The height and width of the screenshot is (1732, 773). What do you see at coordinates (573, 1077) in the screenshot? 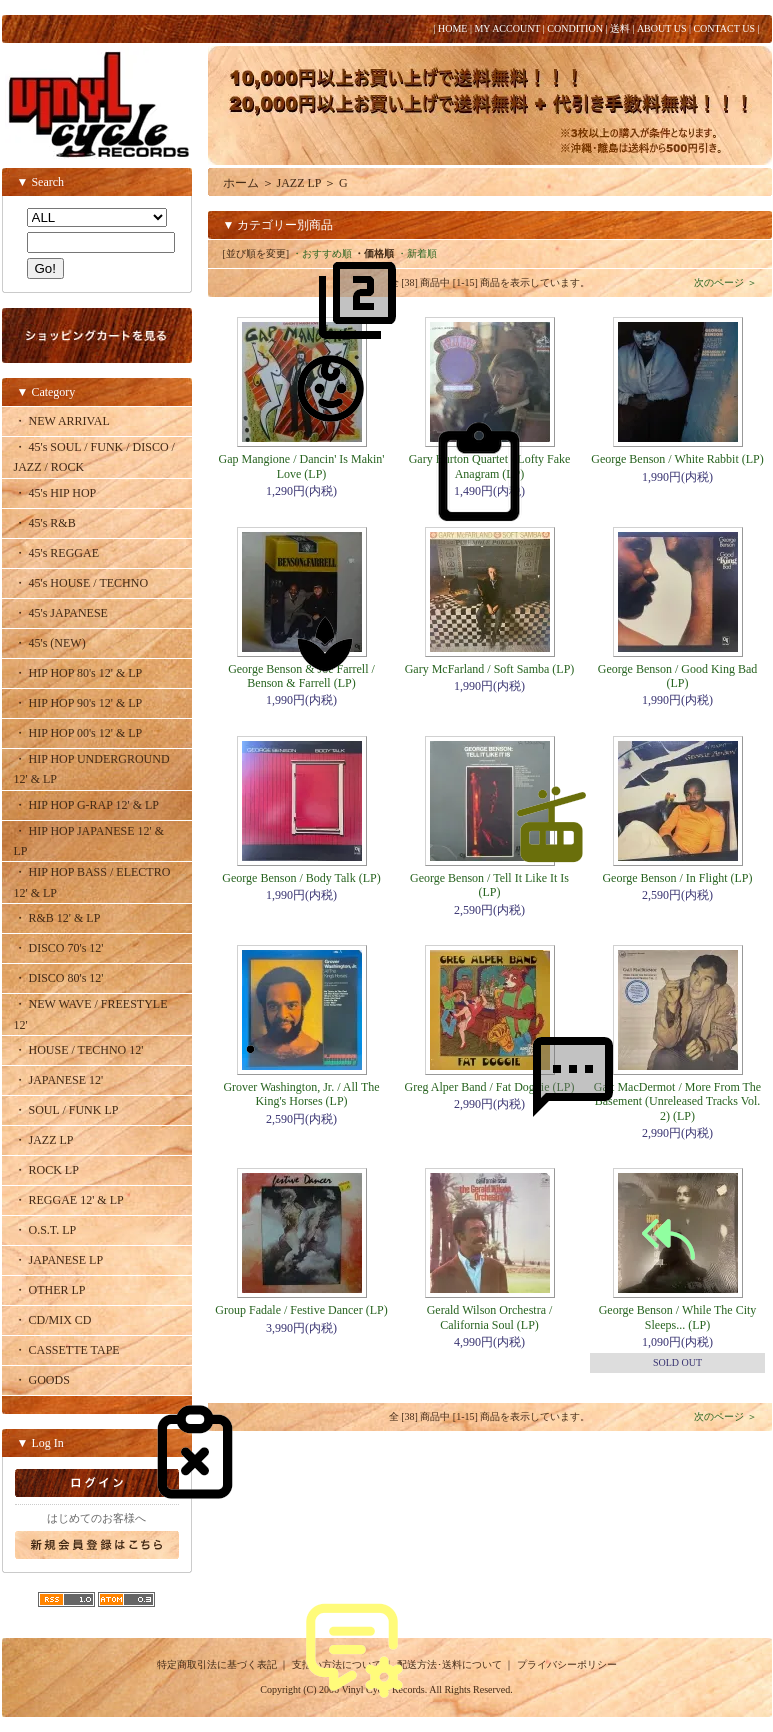
I see `open text messages` at bounding box center [573, 1077].